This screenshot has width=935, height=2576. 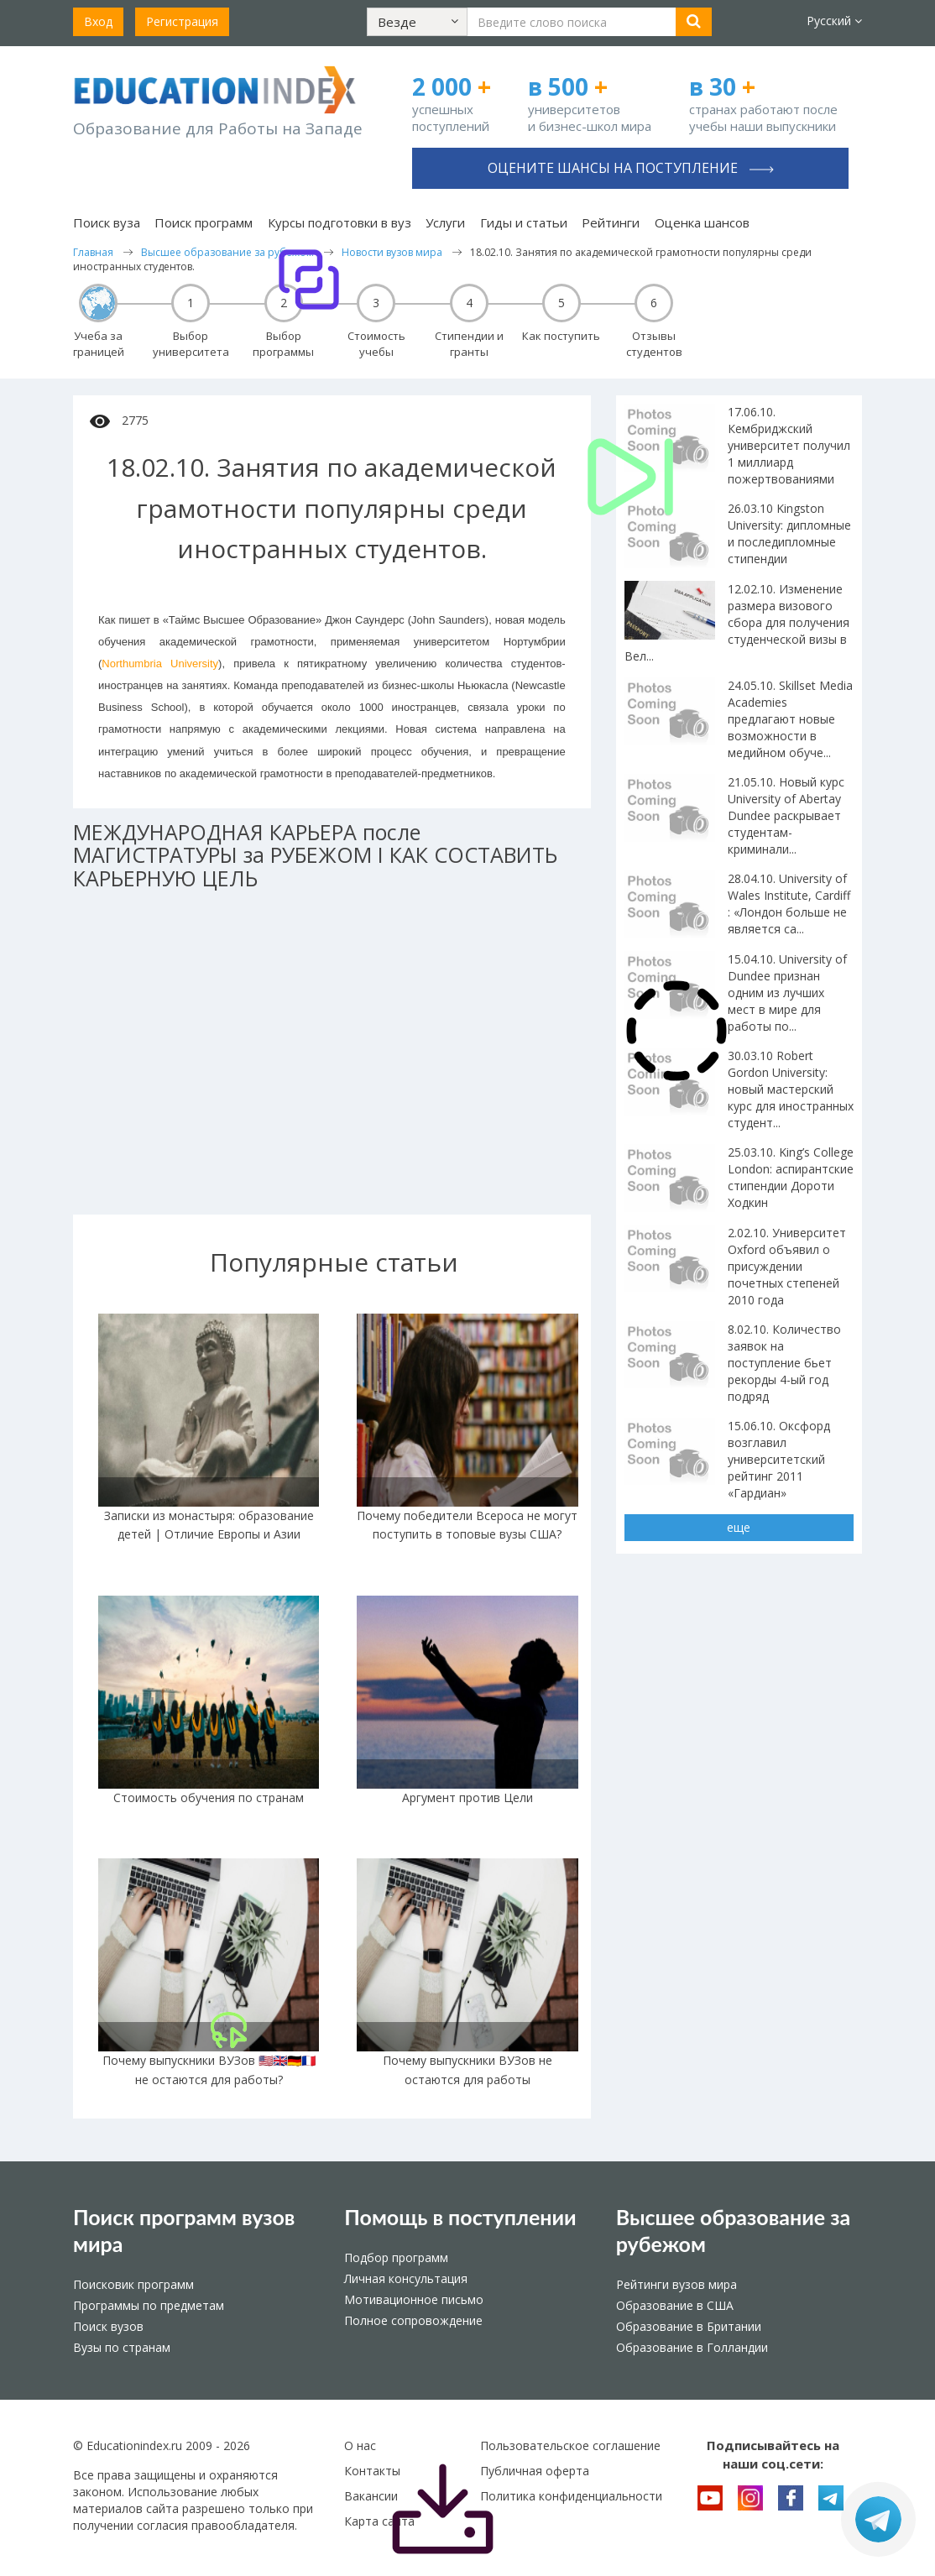 I want to click on skip to the next track or video, so click(x=630, y=477).